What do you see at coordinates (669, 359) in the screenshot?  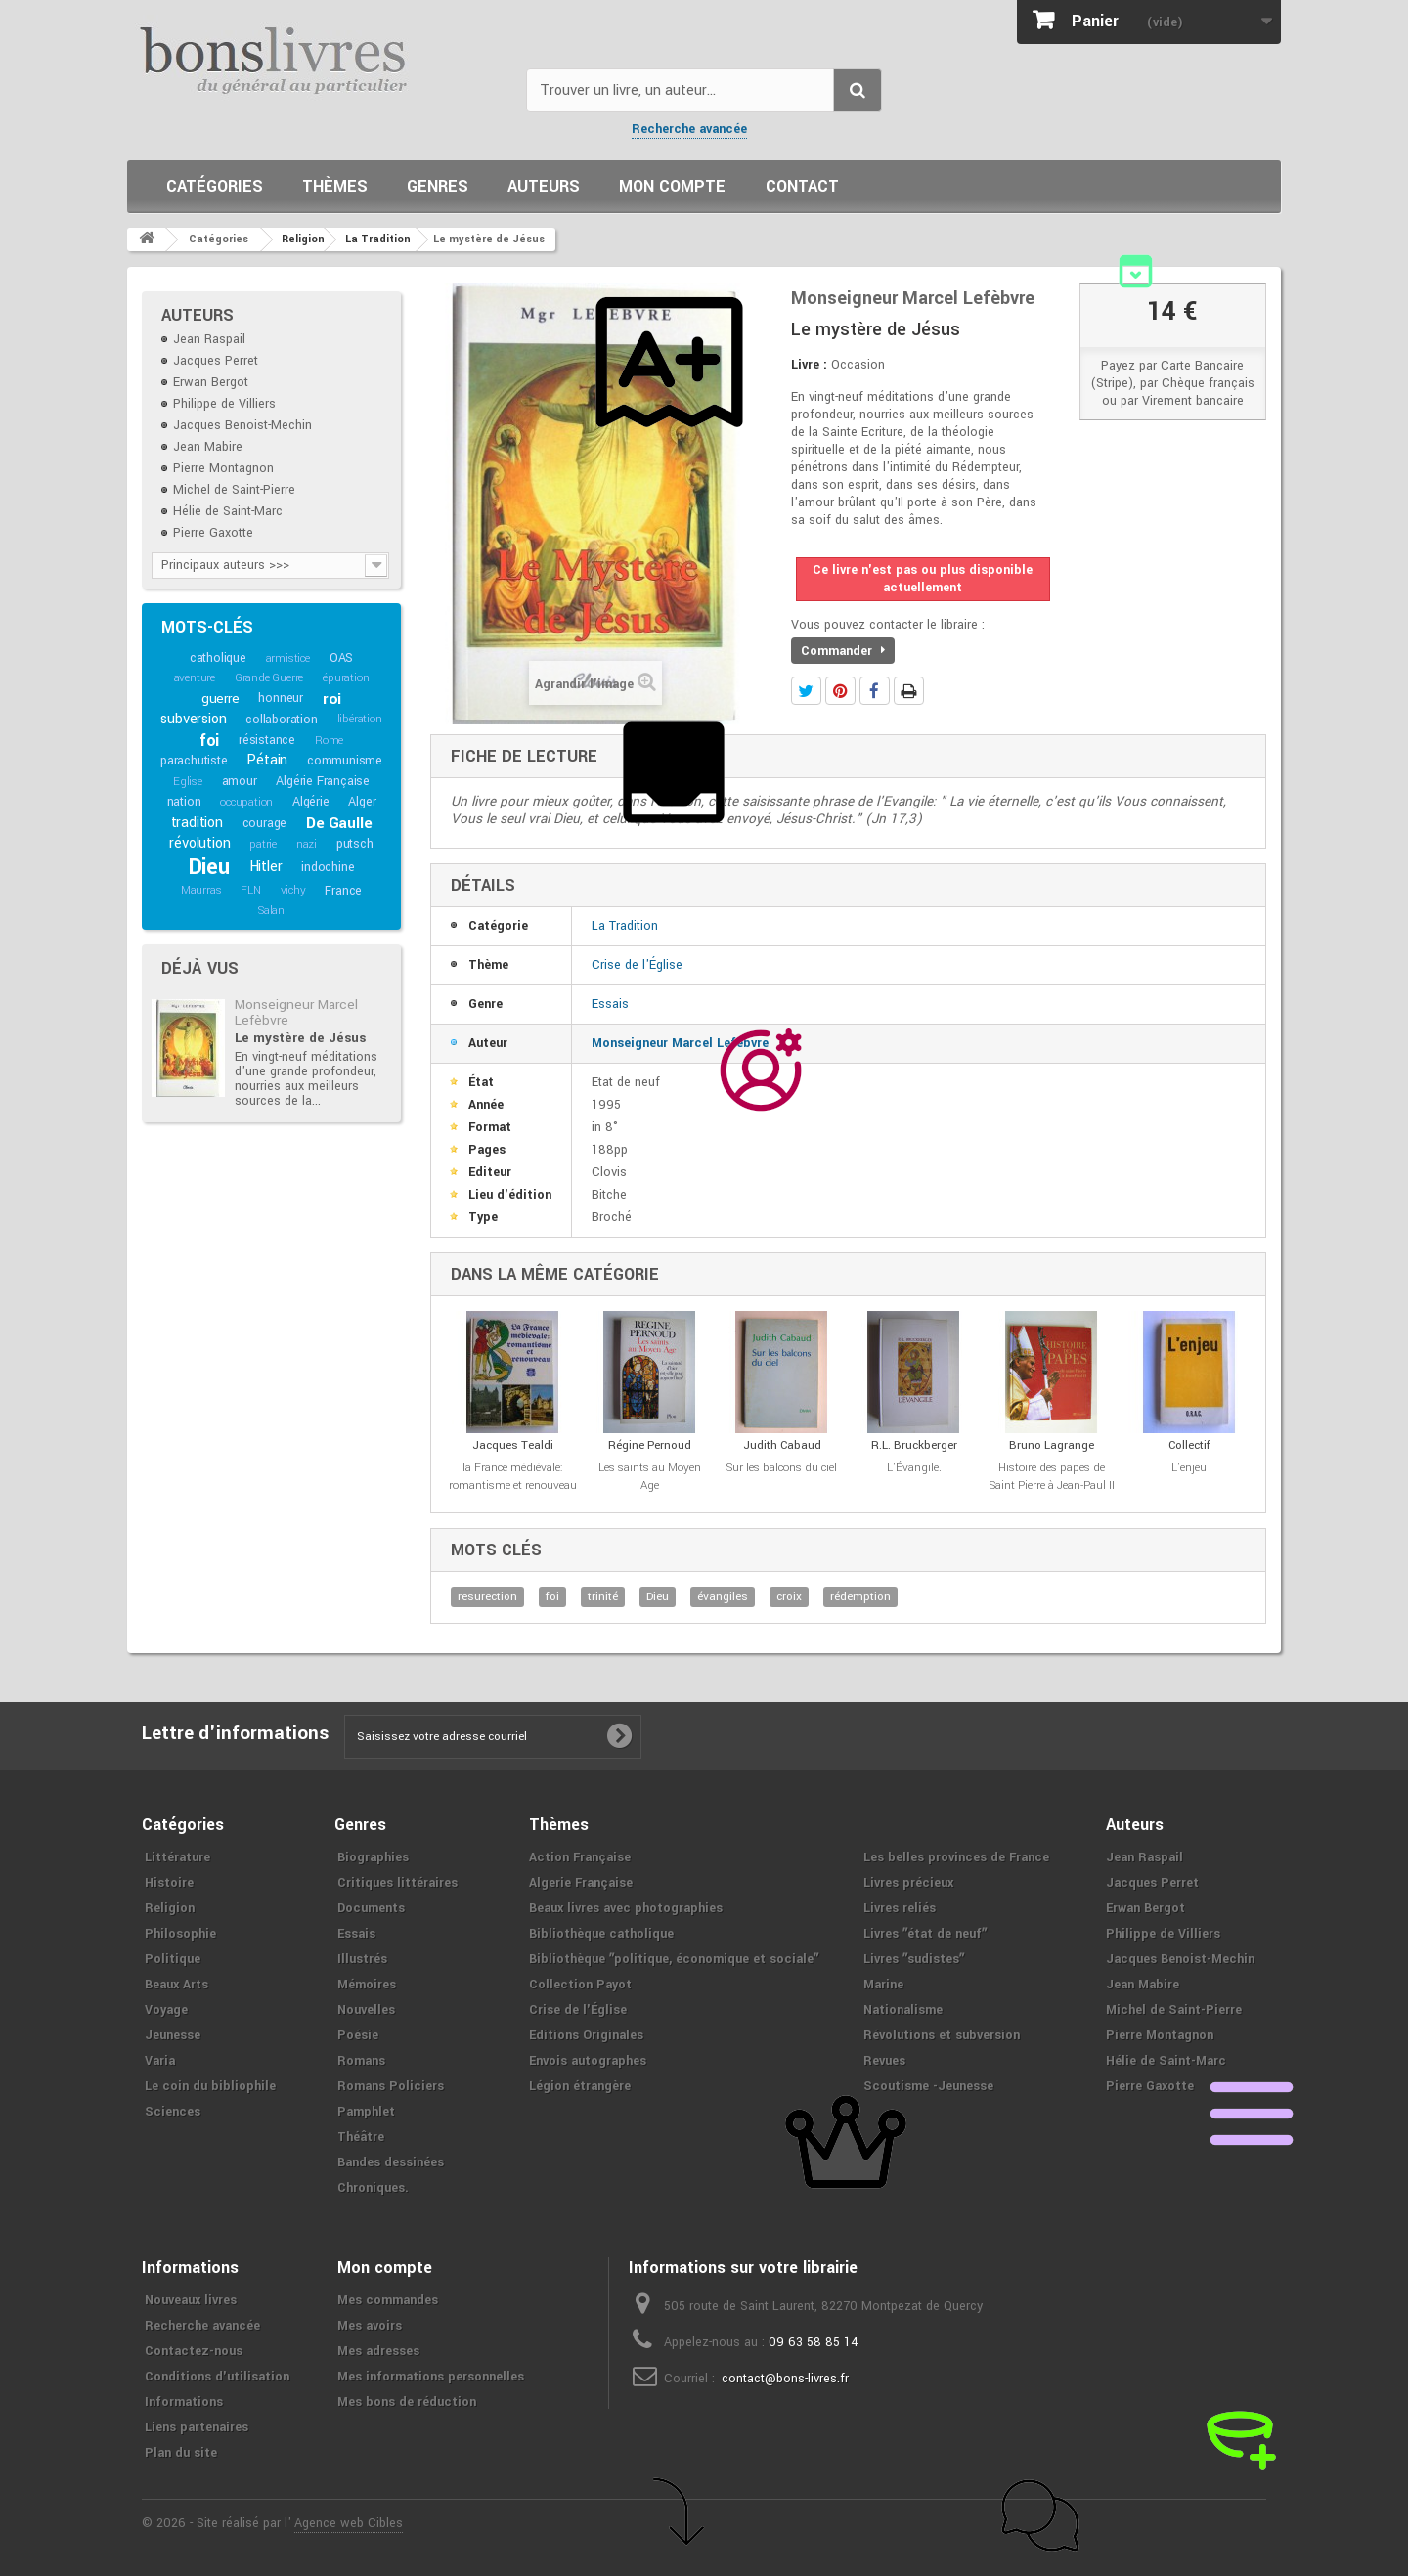 I see `view exam or test results` at bounding box center [669, 359].